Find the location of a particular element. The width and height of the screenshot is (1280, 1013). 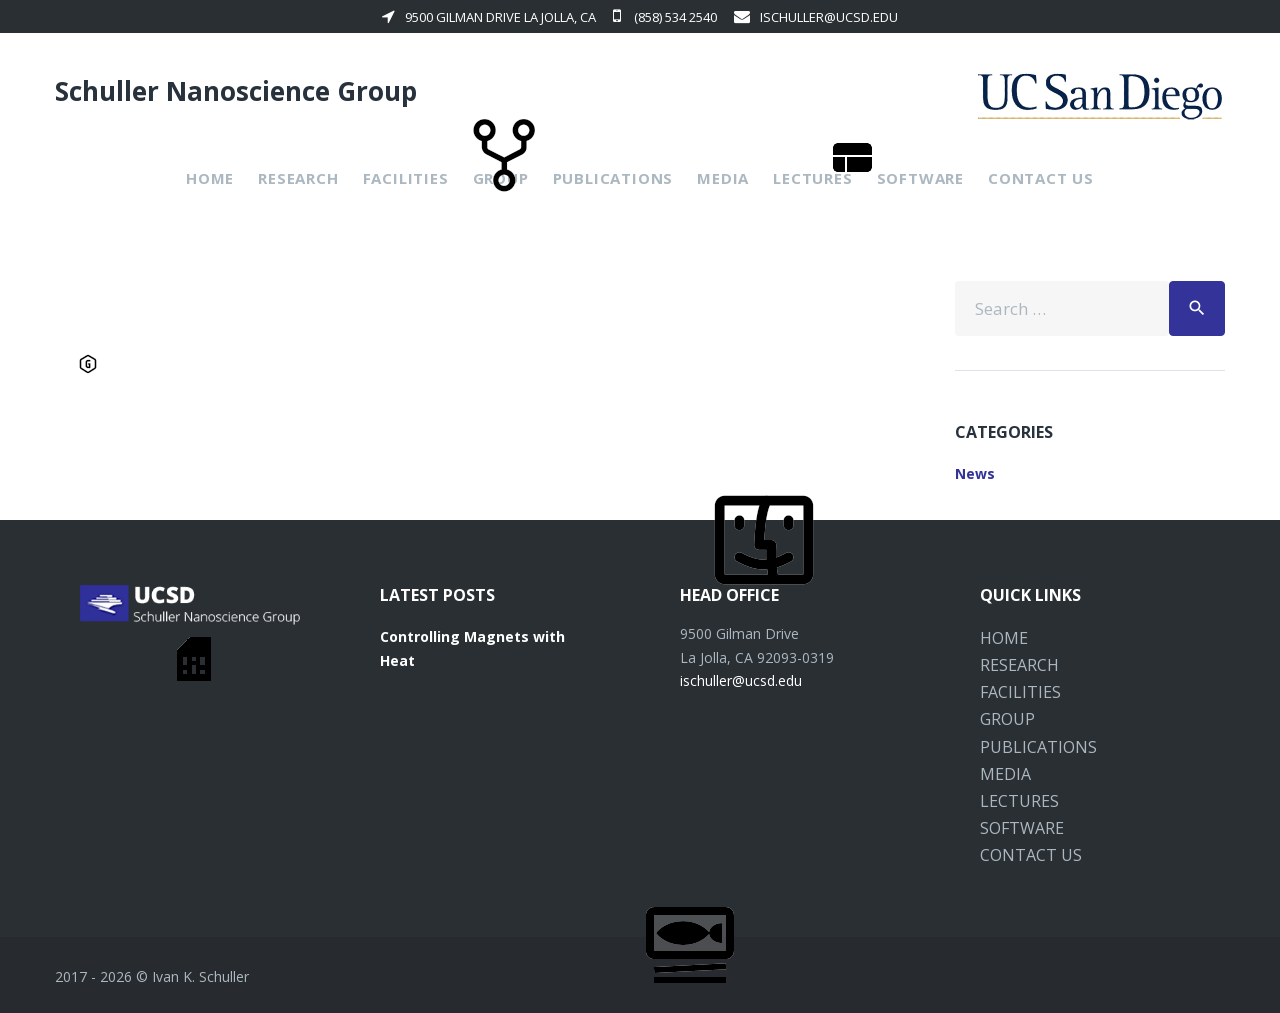

indicates a "G" rating or classification is located at coordinates (88, 364).